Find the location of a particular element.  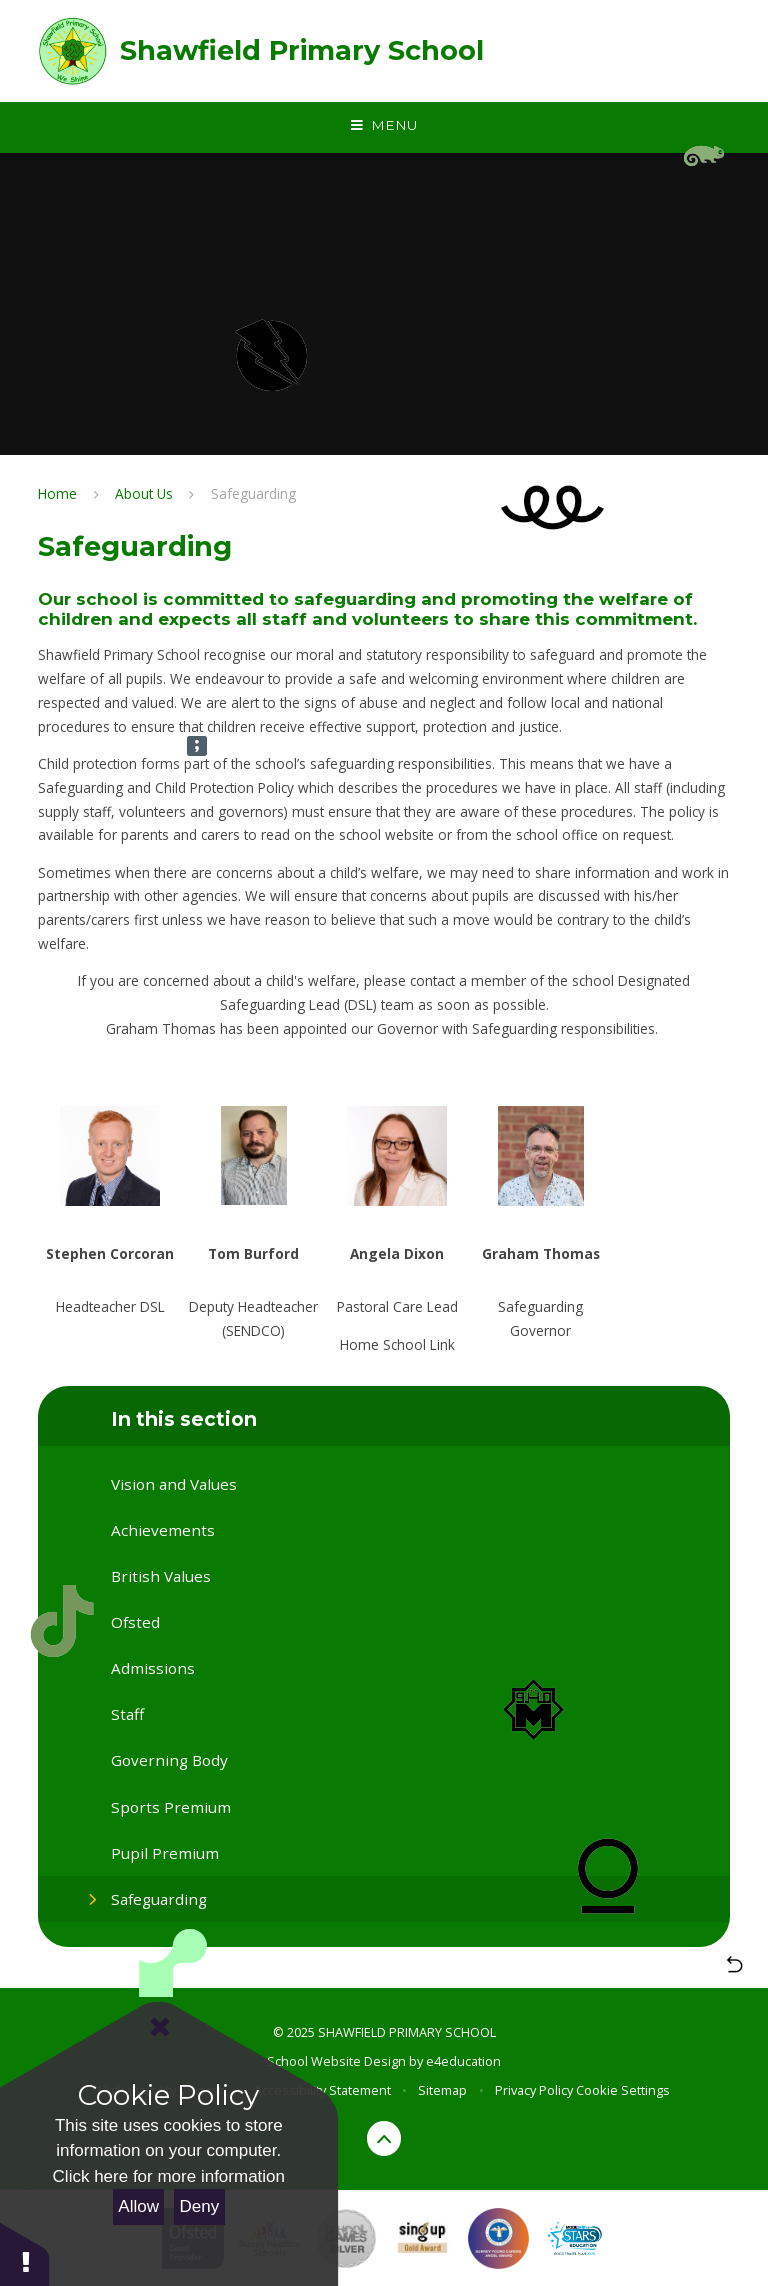

view user profile is located at coordinates (608, 1876).